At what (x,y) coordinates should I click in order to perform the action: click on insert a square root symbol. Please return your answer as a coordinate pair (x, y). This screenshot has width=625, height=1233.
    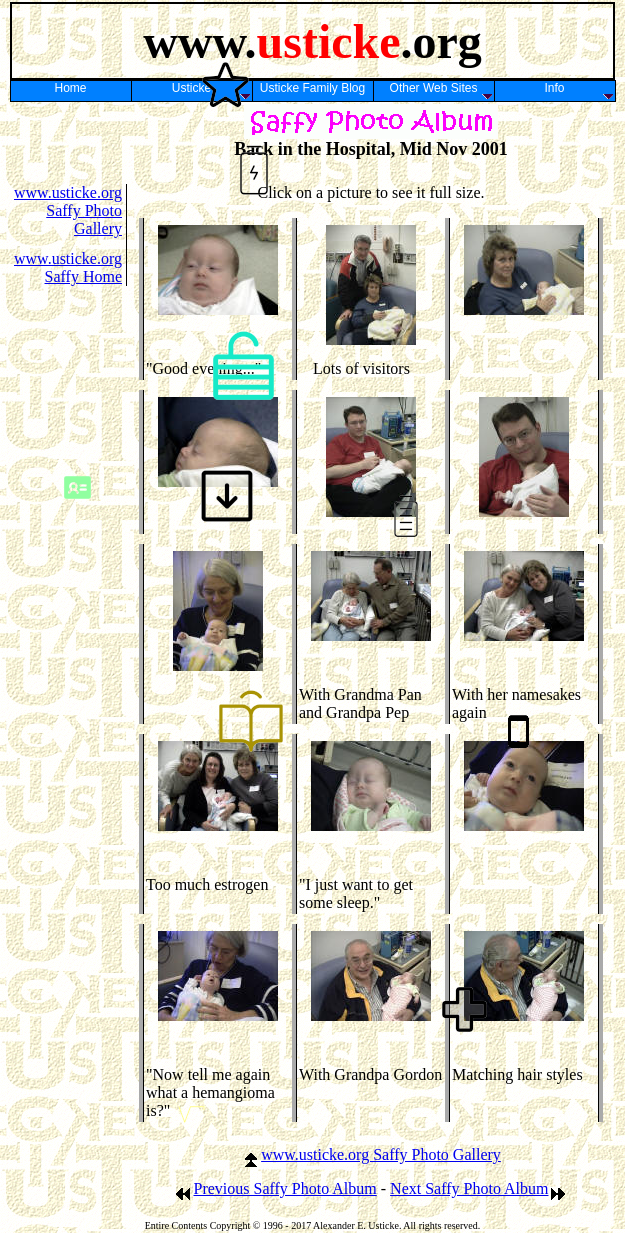
    Looking at the image, I should click on (190, 1112).